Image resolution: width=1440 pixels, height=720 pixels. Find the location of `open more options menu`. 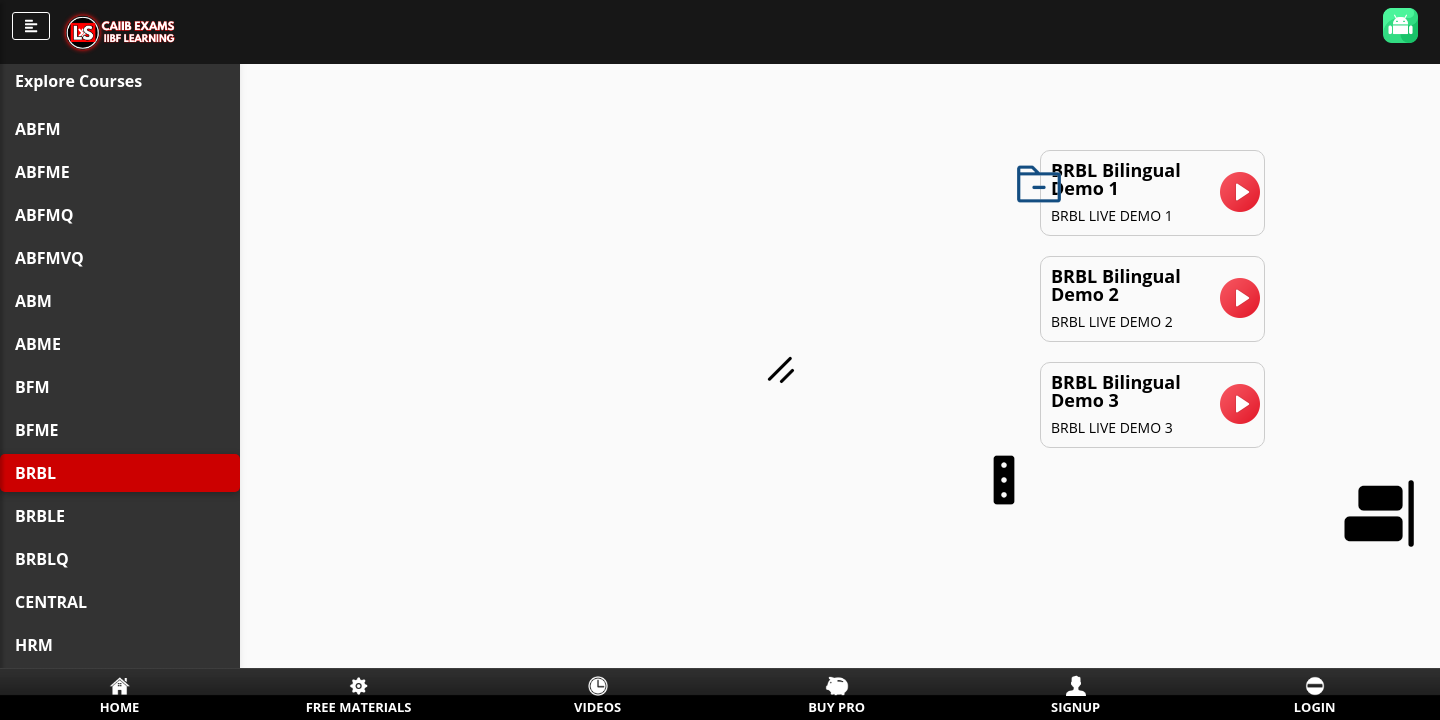

open more options menu is located at coordinates (1004, 480).